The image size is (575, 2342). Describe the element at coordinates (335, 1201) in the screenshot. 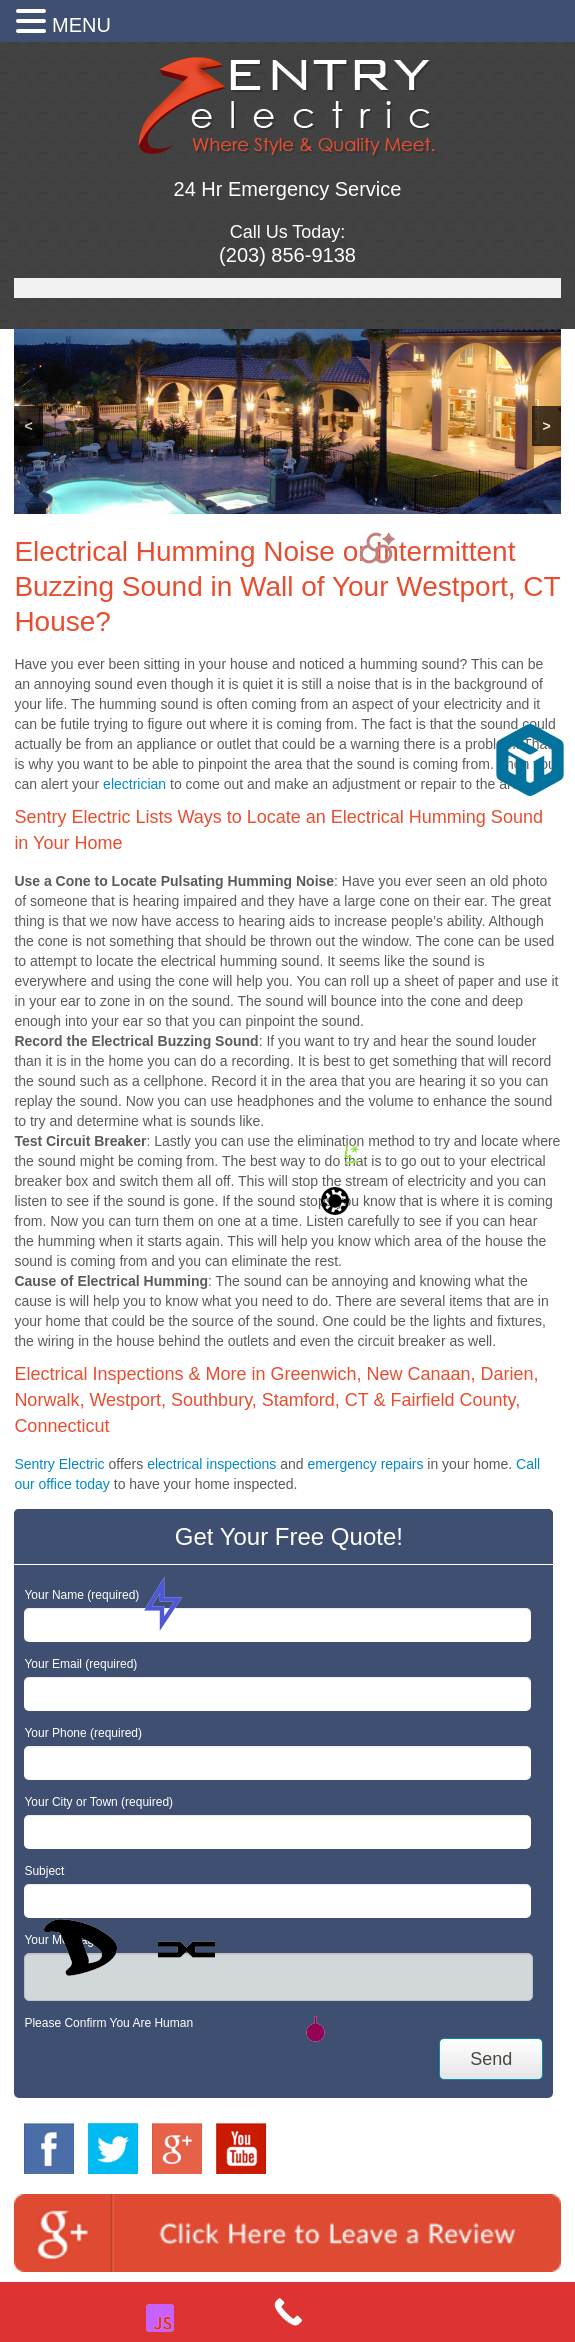

I see `kubuntu linux distribution logo` at that location.